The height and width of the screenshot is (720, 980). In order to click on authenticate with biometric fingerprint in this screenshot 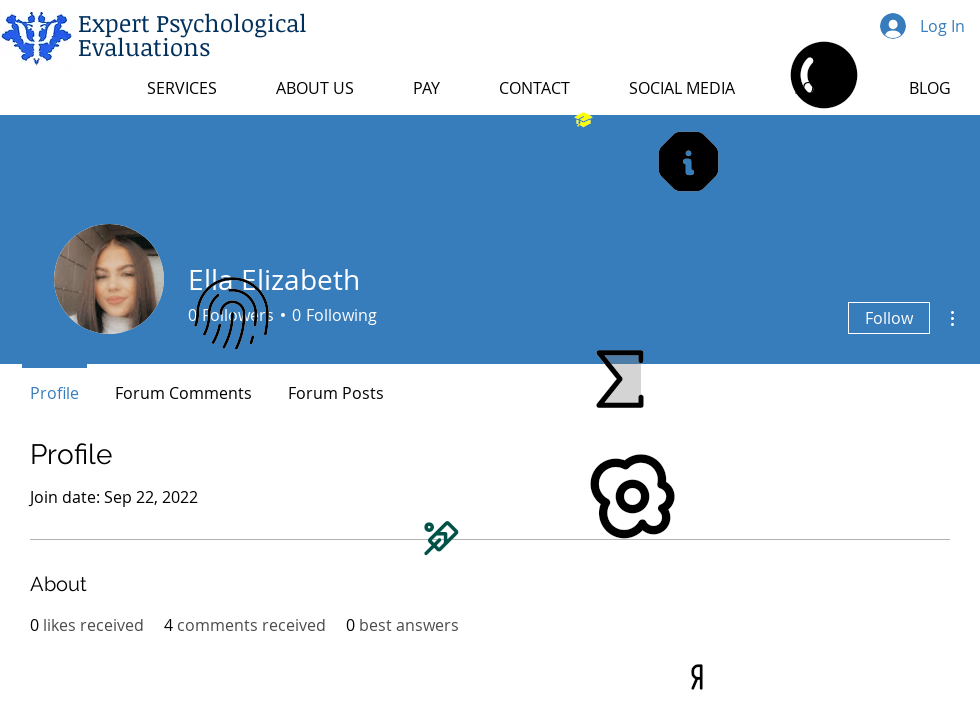, I will do `click(232, 313)`.